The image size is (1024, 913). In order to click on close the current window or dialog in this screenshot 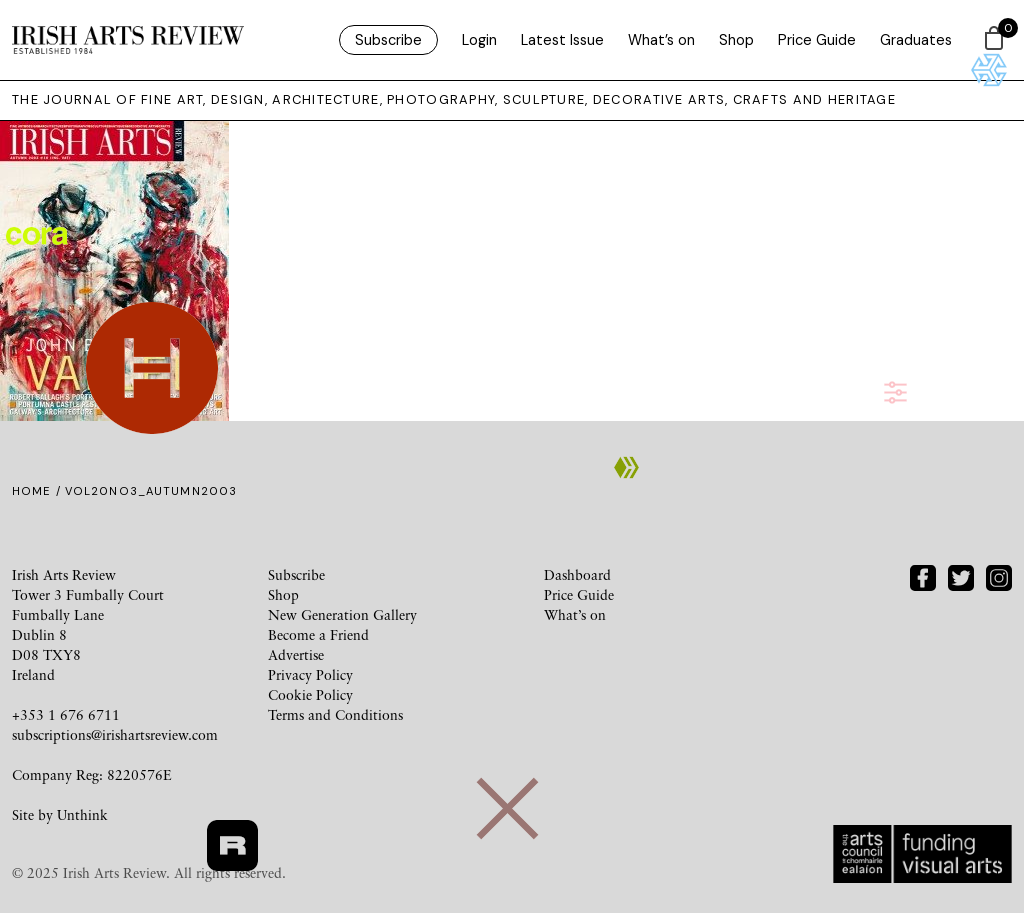, I will do `click(507, 808)`.